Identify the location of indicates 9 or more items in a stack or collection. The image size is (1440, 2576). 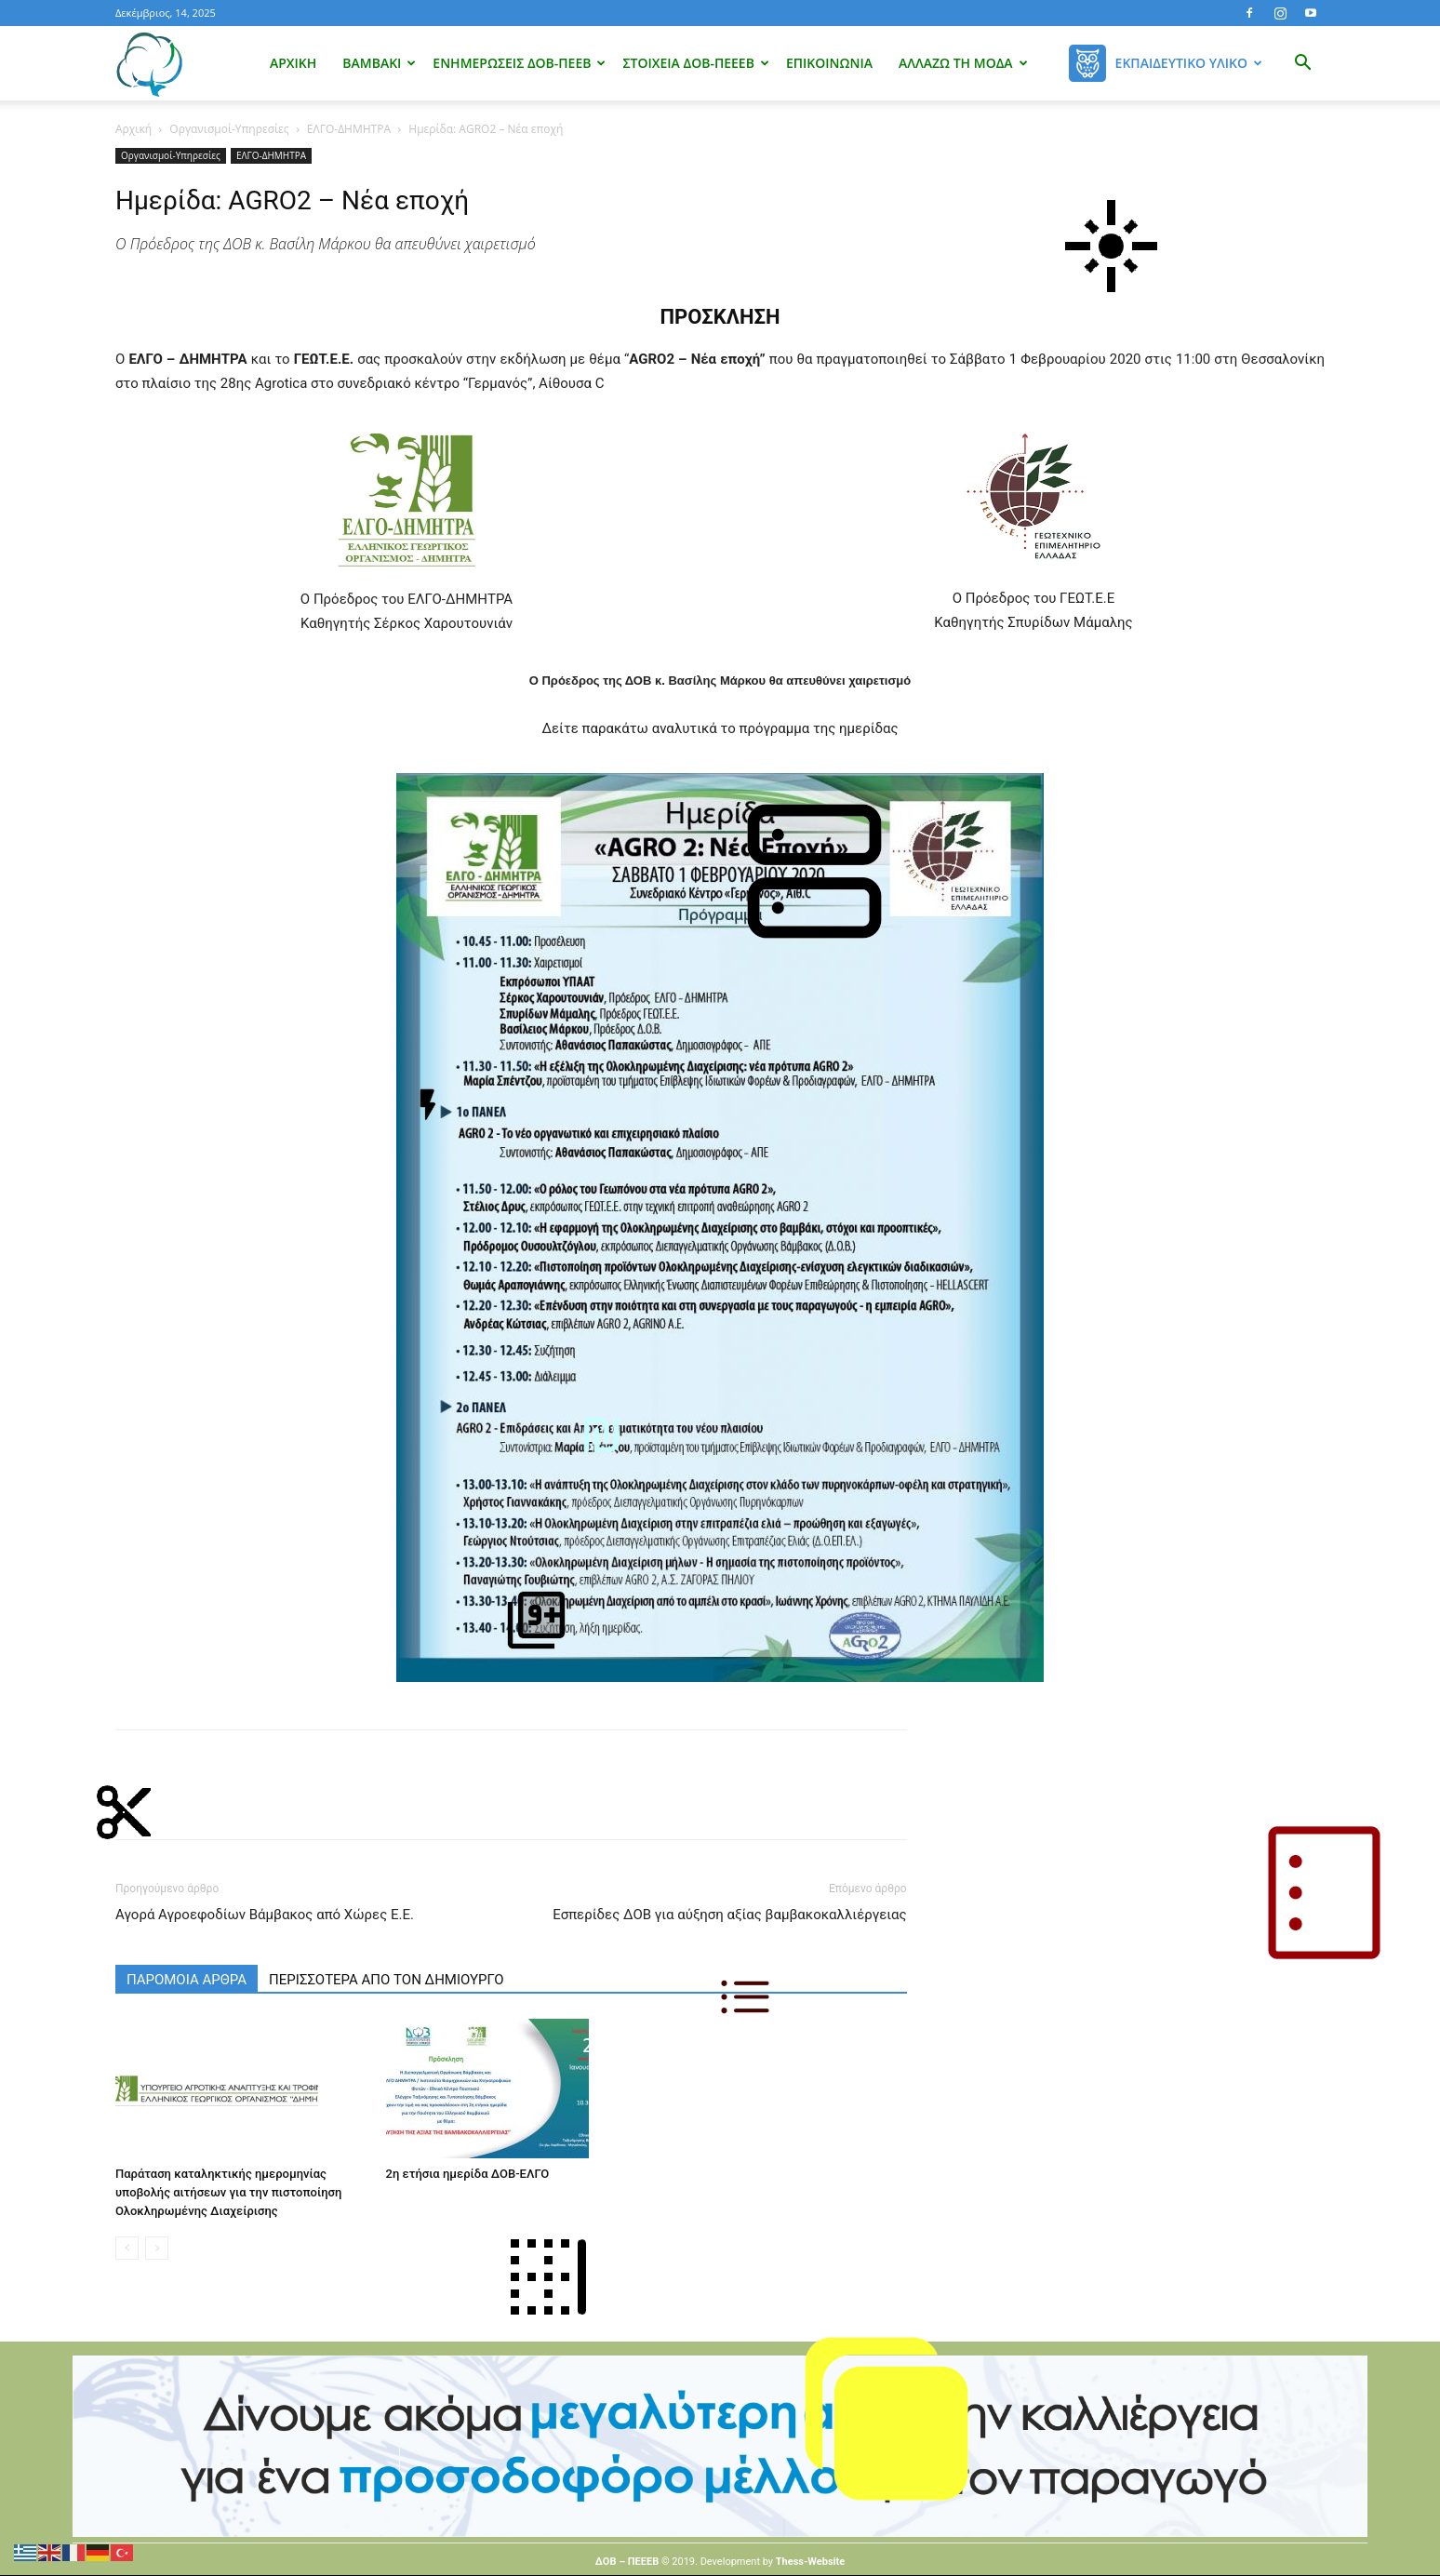
(536, 1620).